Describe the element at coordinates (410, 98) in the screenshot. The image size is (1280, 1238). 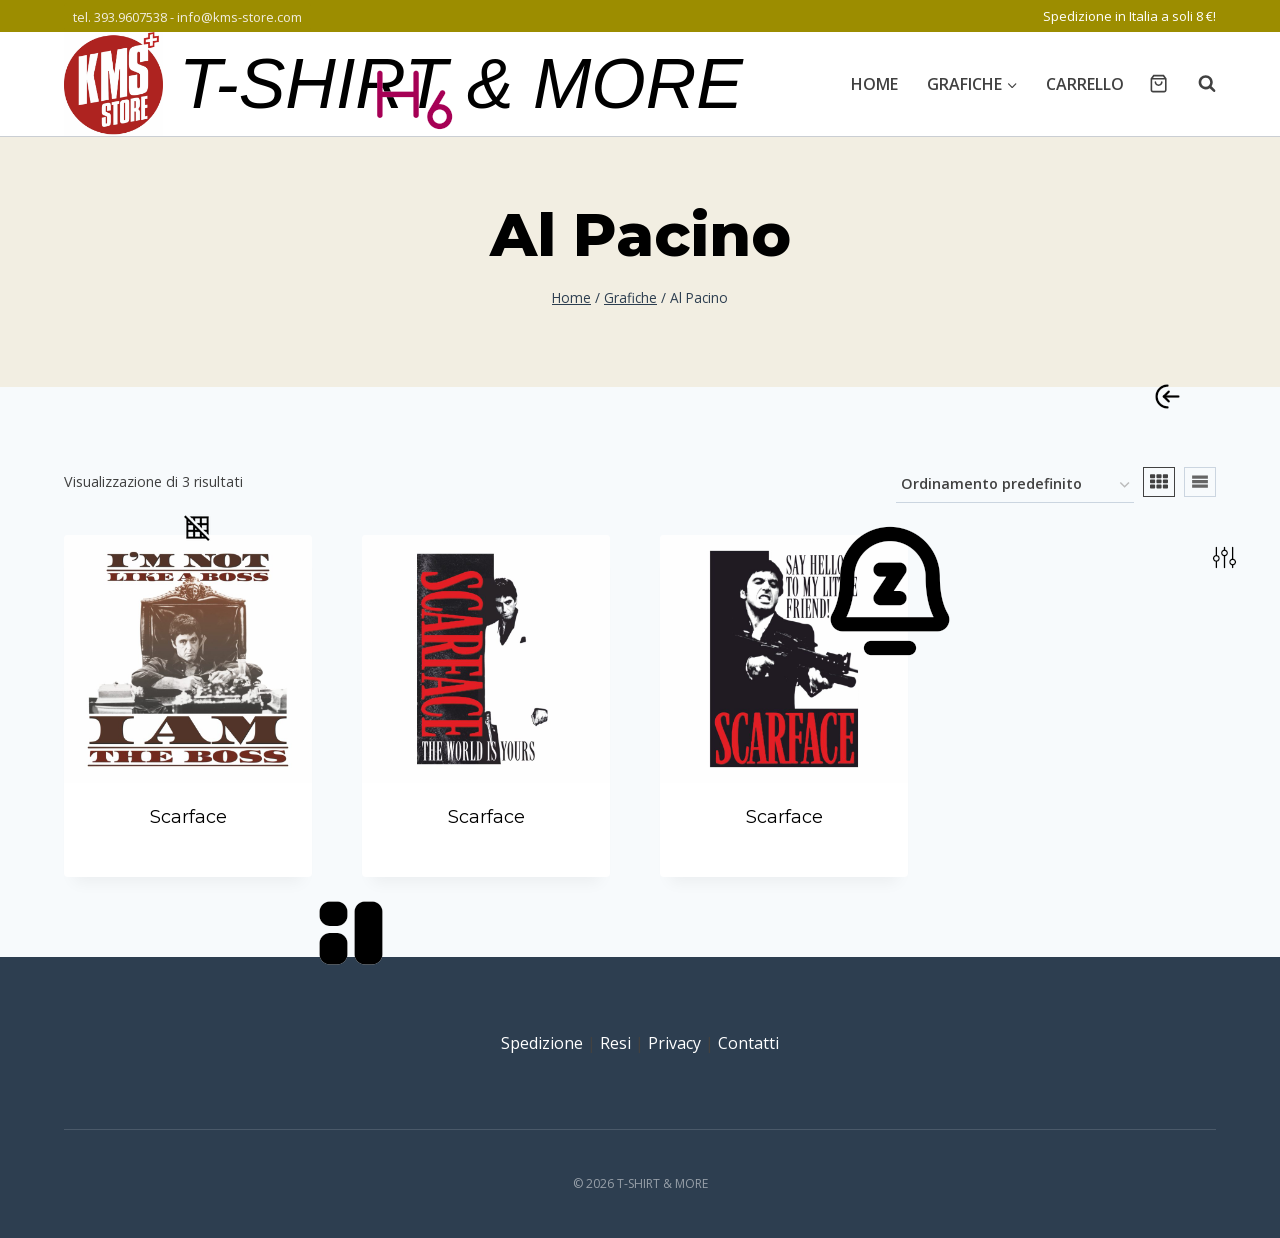
I see `format text as heading level 6` at that location.